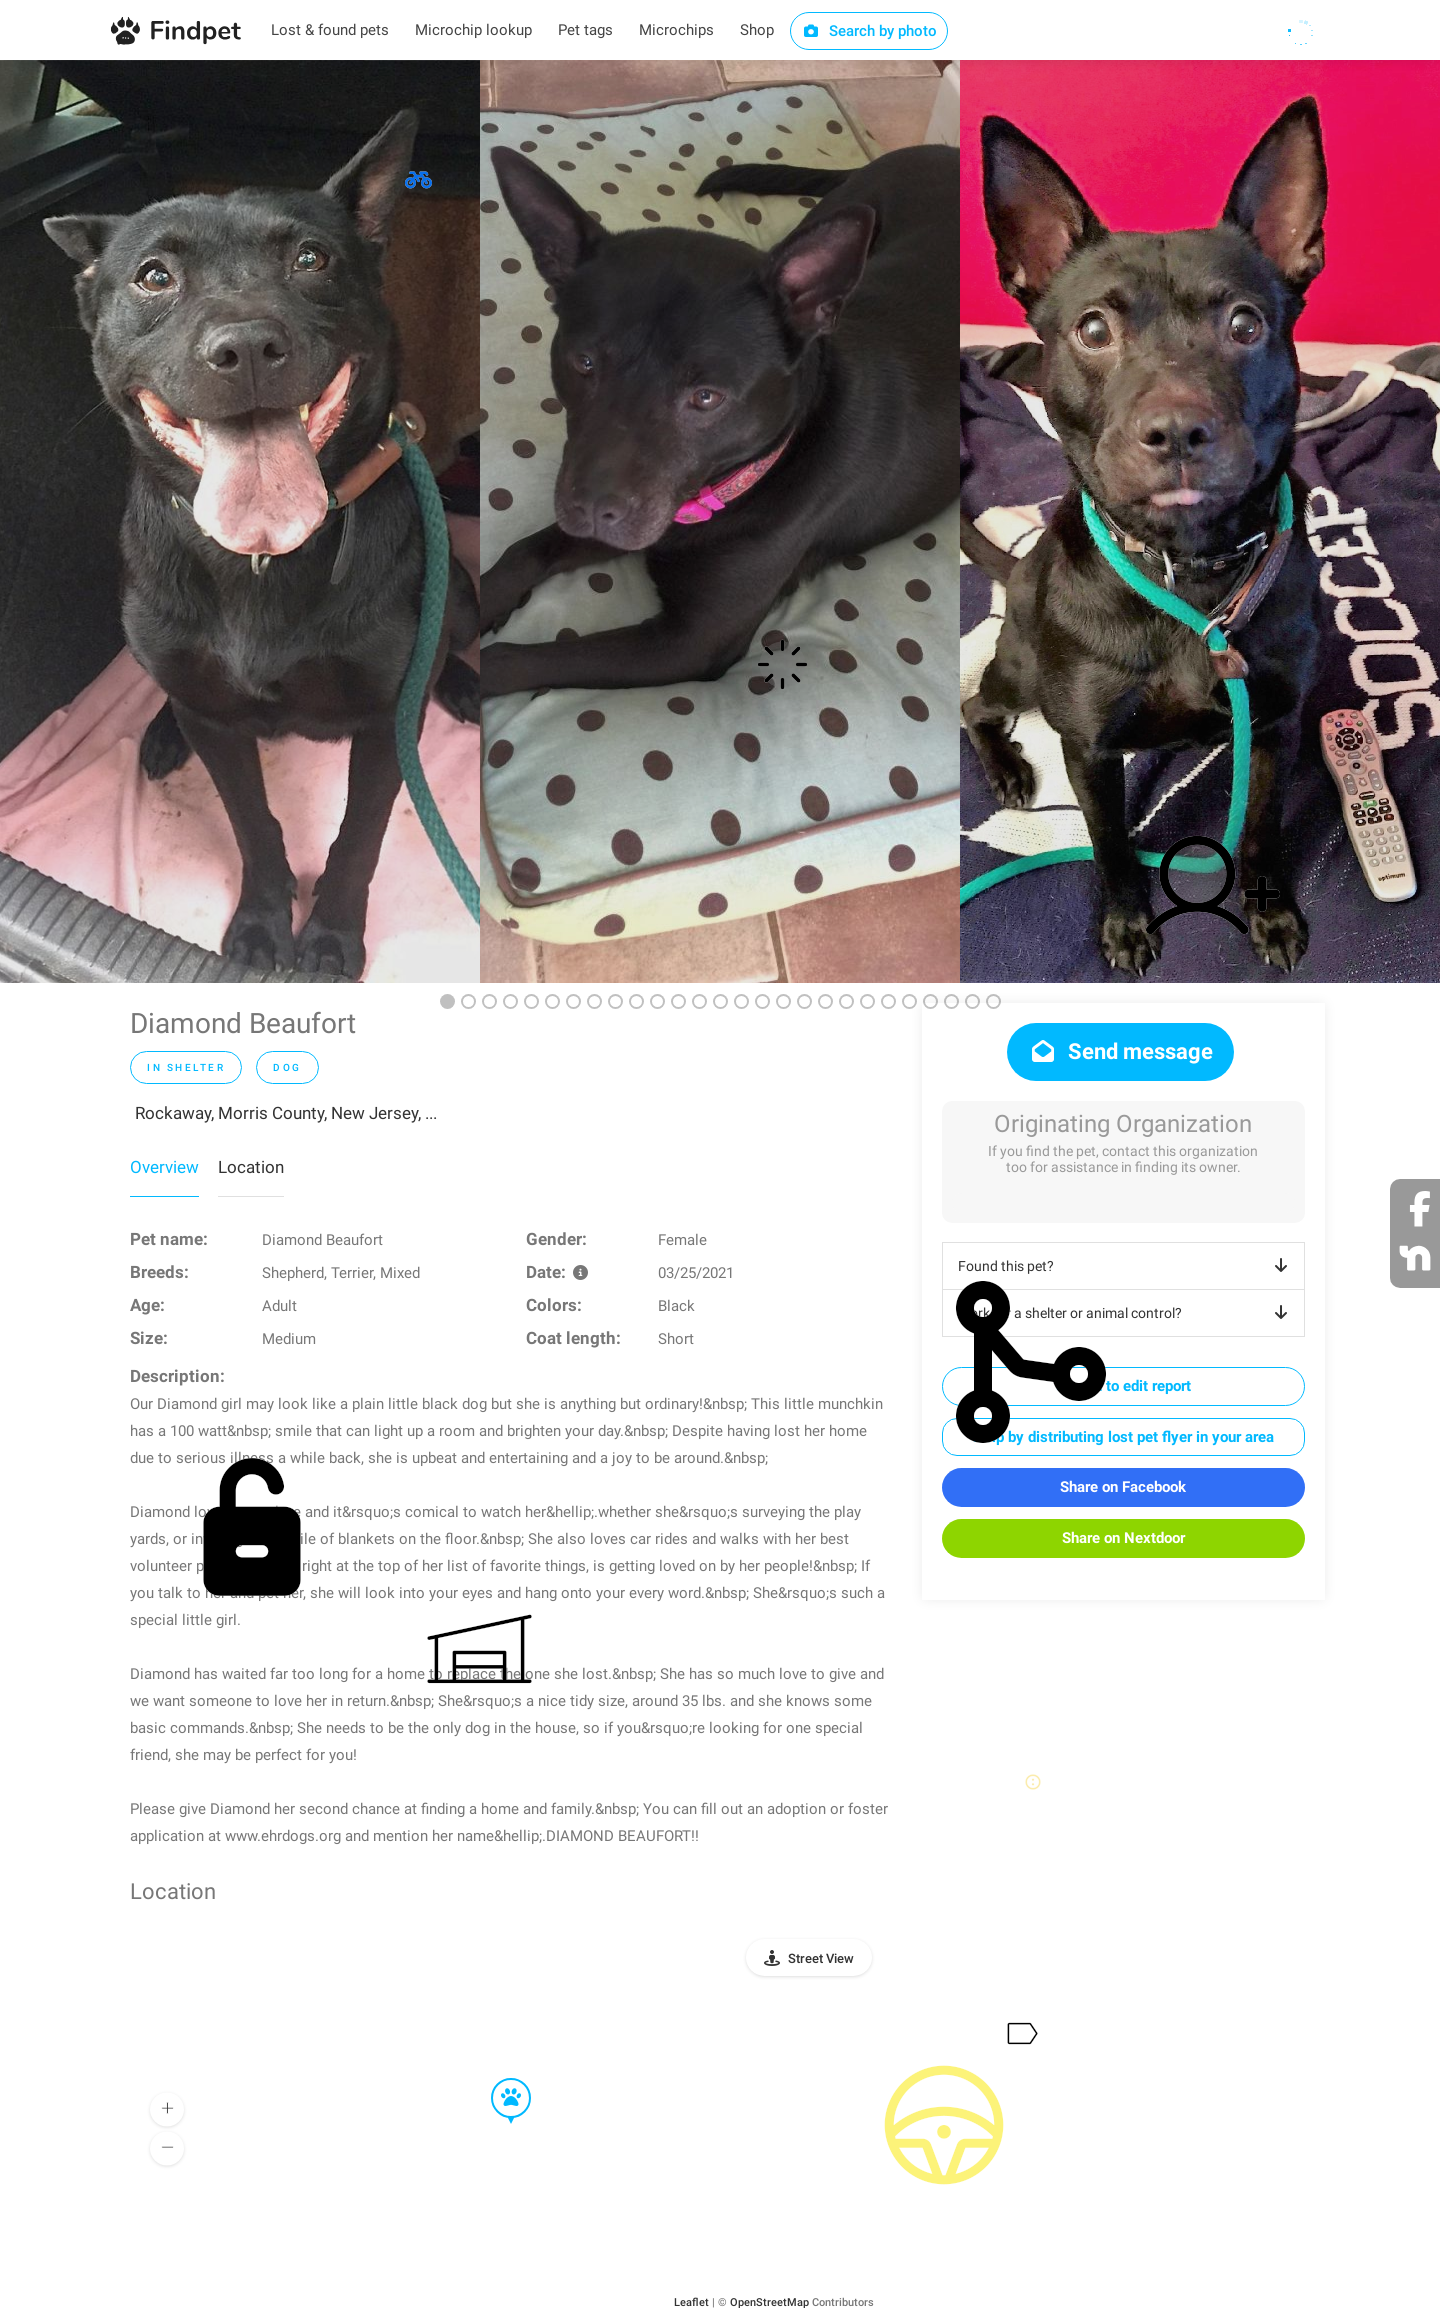  I want to click on open more options menu, so click(1033, 1782).